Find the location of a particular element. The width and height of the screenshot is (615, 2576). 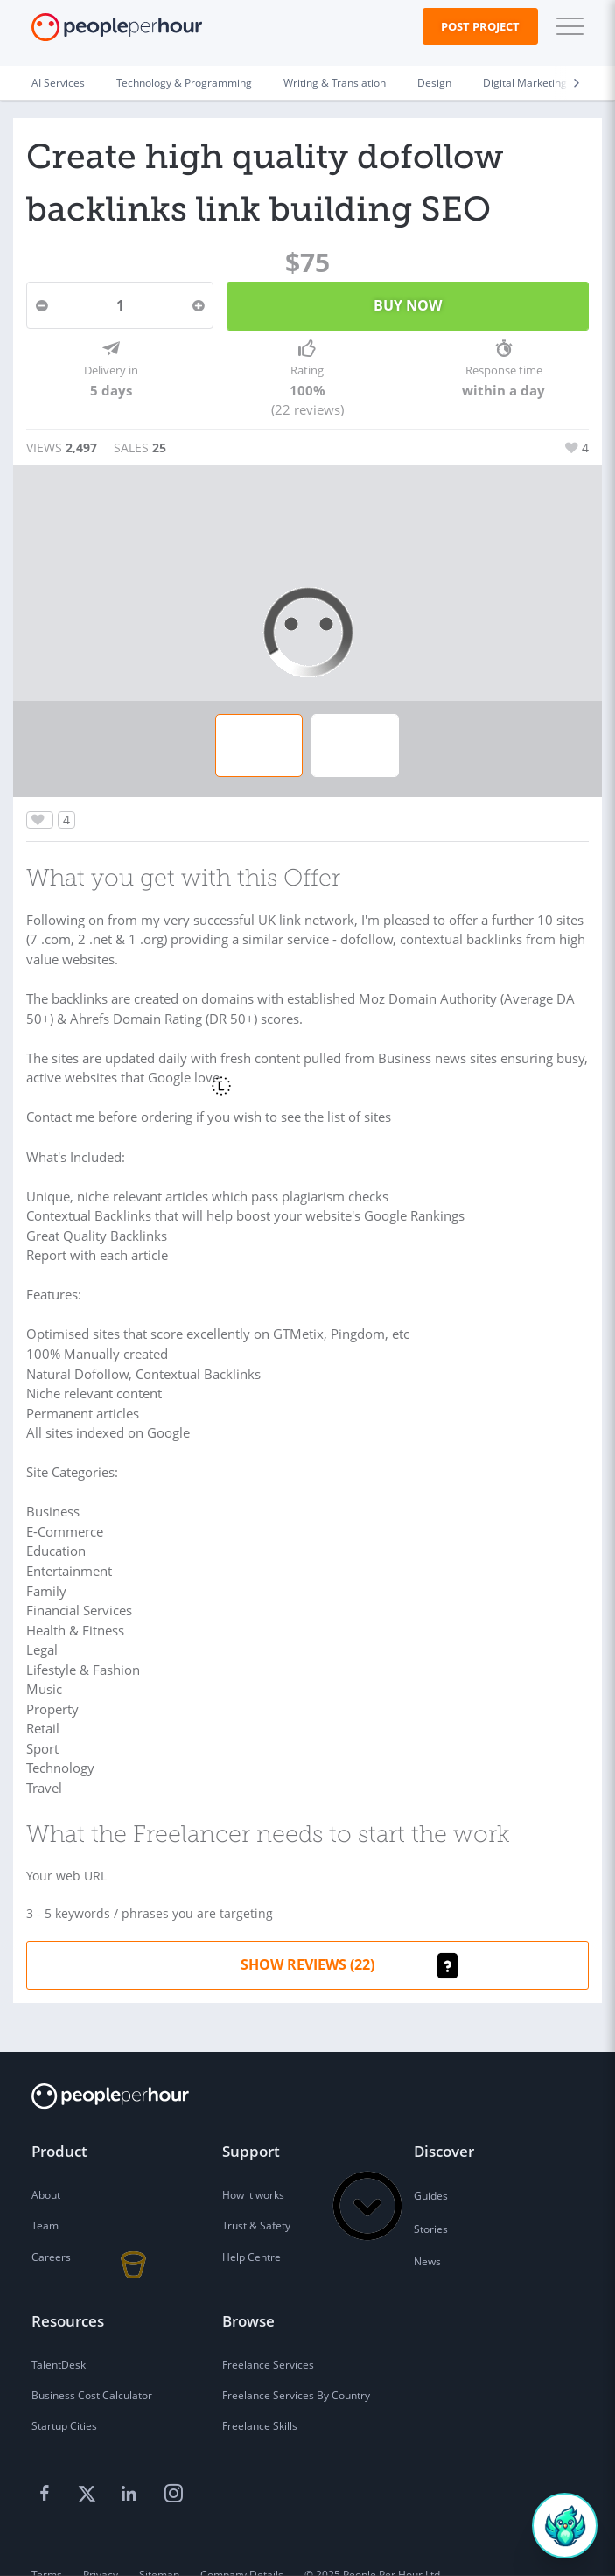

fill tool for painting or coloring areas is located at coordinates (133, 2264).